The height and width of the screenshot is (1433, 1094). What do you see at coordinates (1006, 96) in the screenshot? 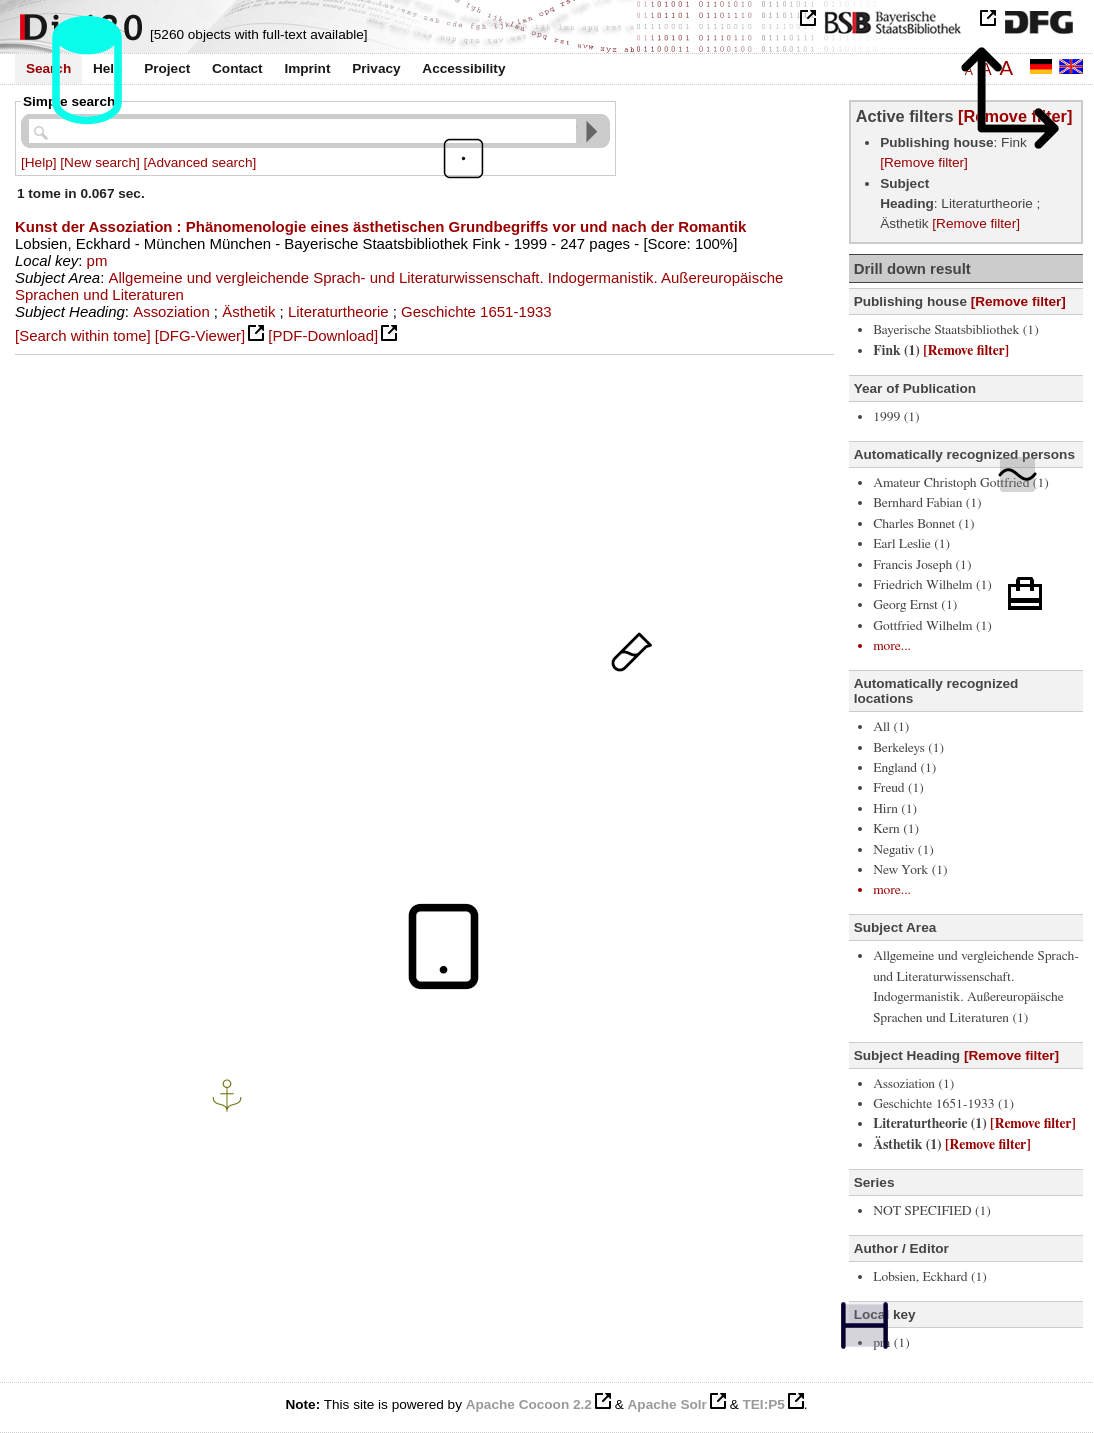
I see `adjust vector path or anchor points` at bounding box center [1006, 96].